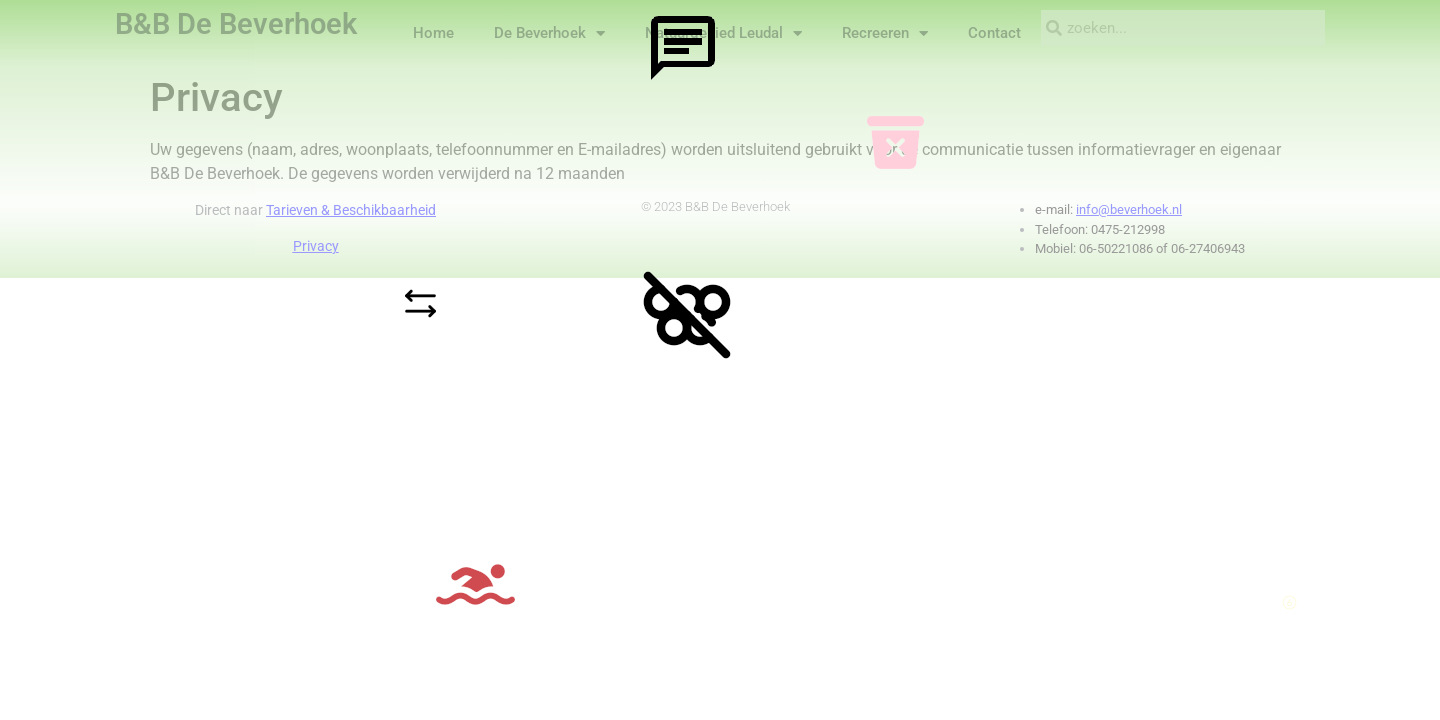  What do you see at coordinates (475, 584) in the screenshot?
I see `access swimming pool or aquatic facilities` at bounding box center [475, 584].